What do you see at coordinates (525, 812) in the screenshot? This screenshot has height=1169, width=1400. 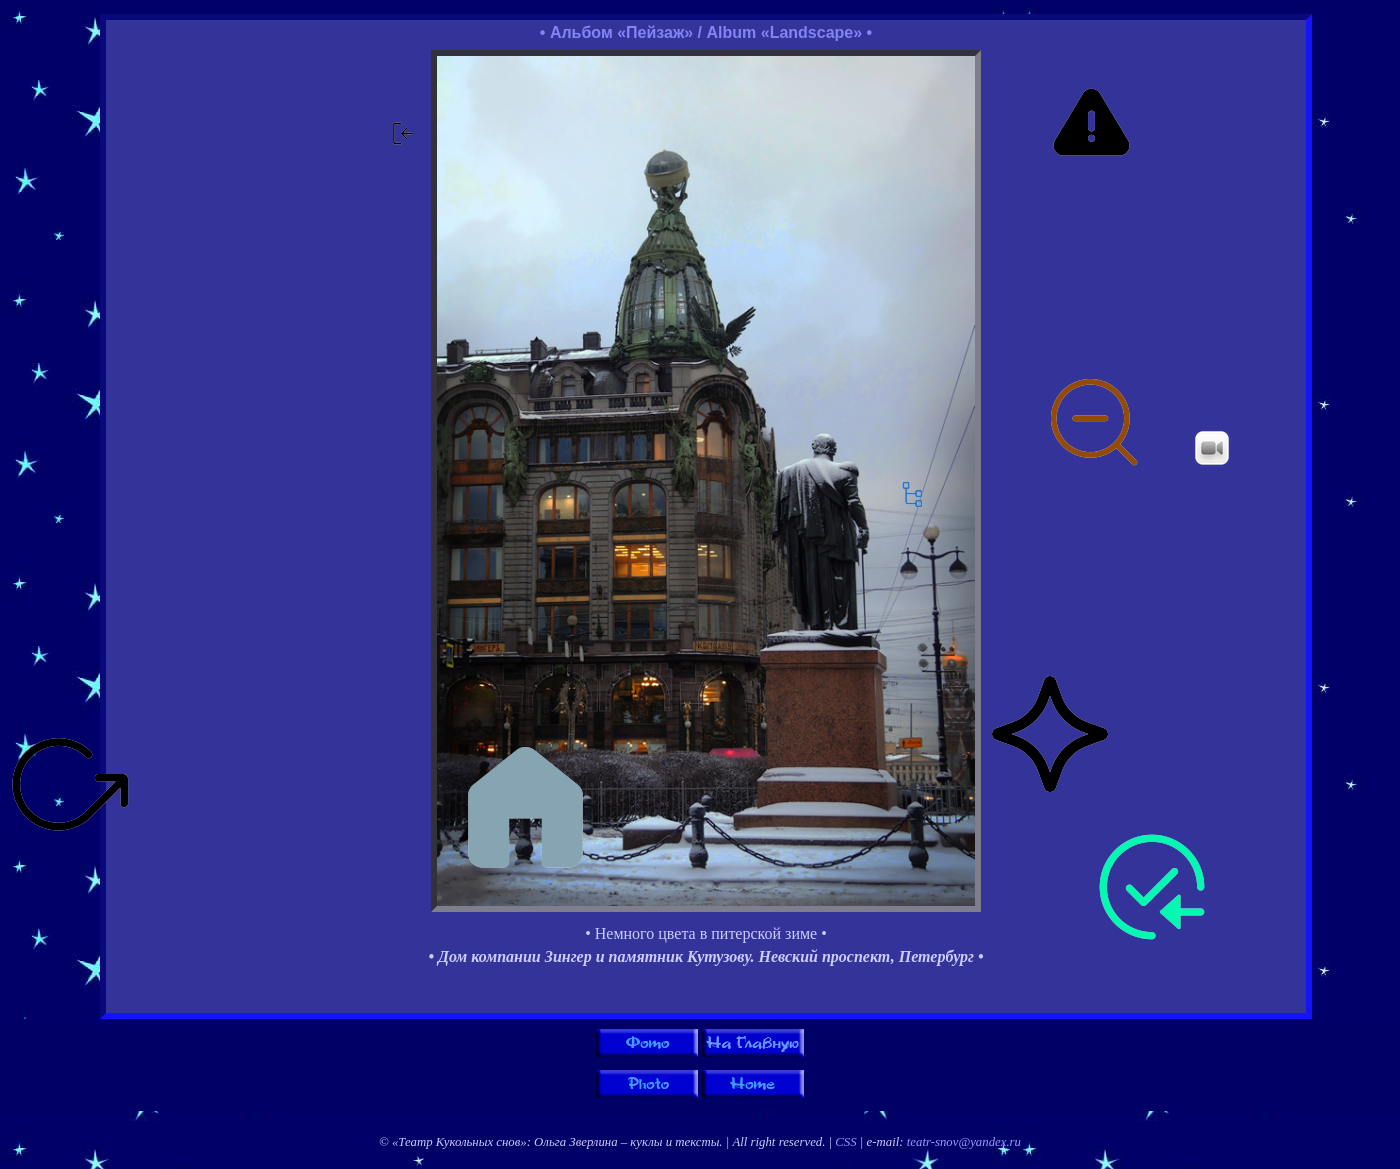 I see `go to home screen` at bounding box center [525, 812].